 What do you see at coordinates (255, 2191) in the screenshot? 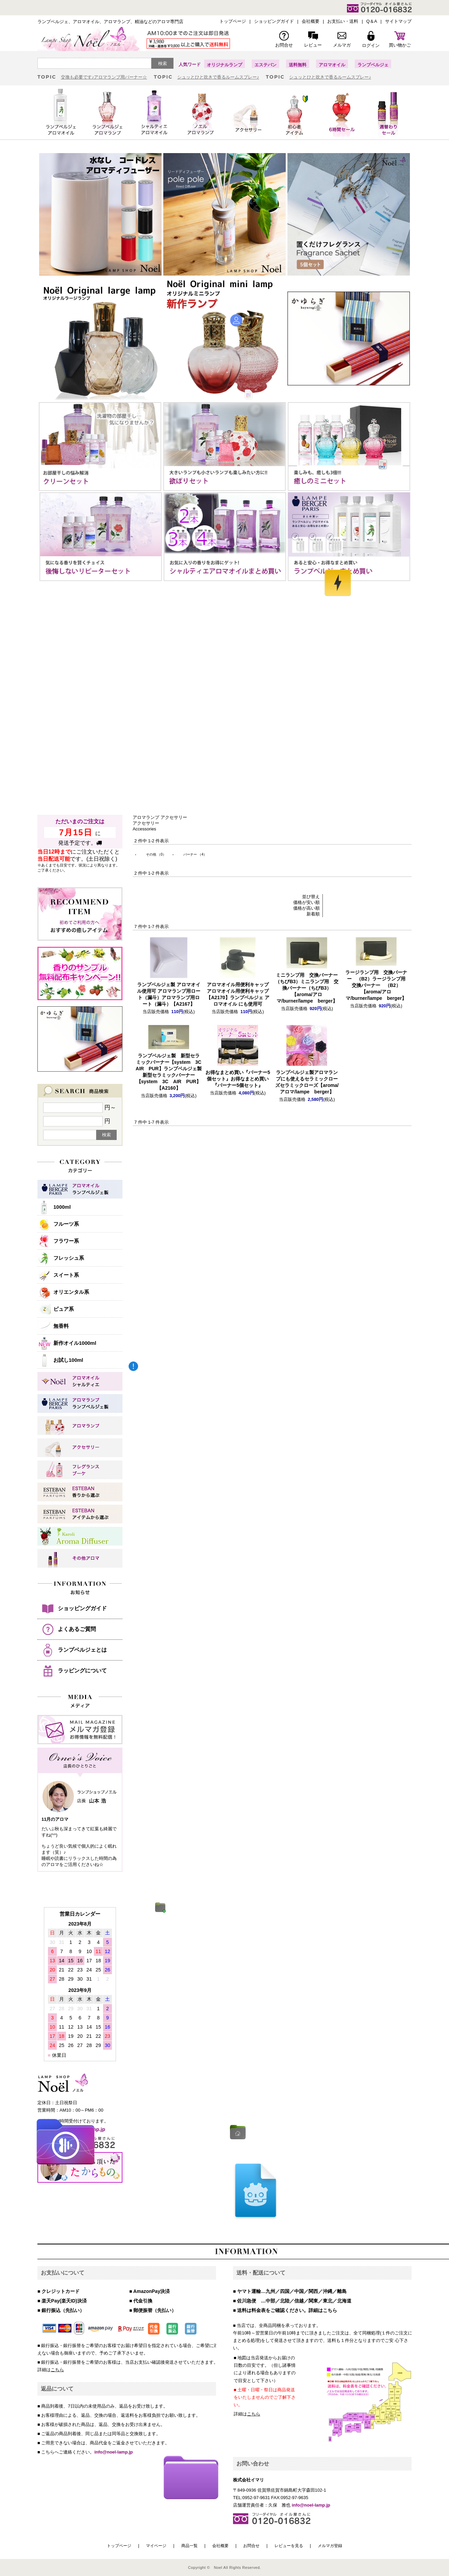
I see `a GDScript file associated with the Godot game engine` at bounding box center [255, 2191].